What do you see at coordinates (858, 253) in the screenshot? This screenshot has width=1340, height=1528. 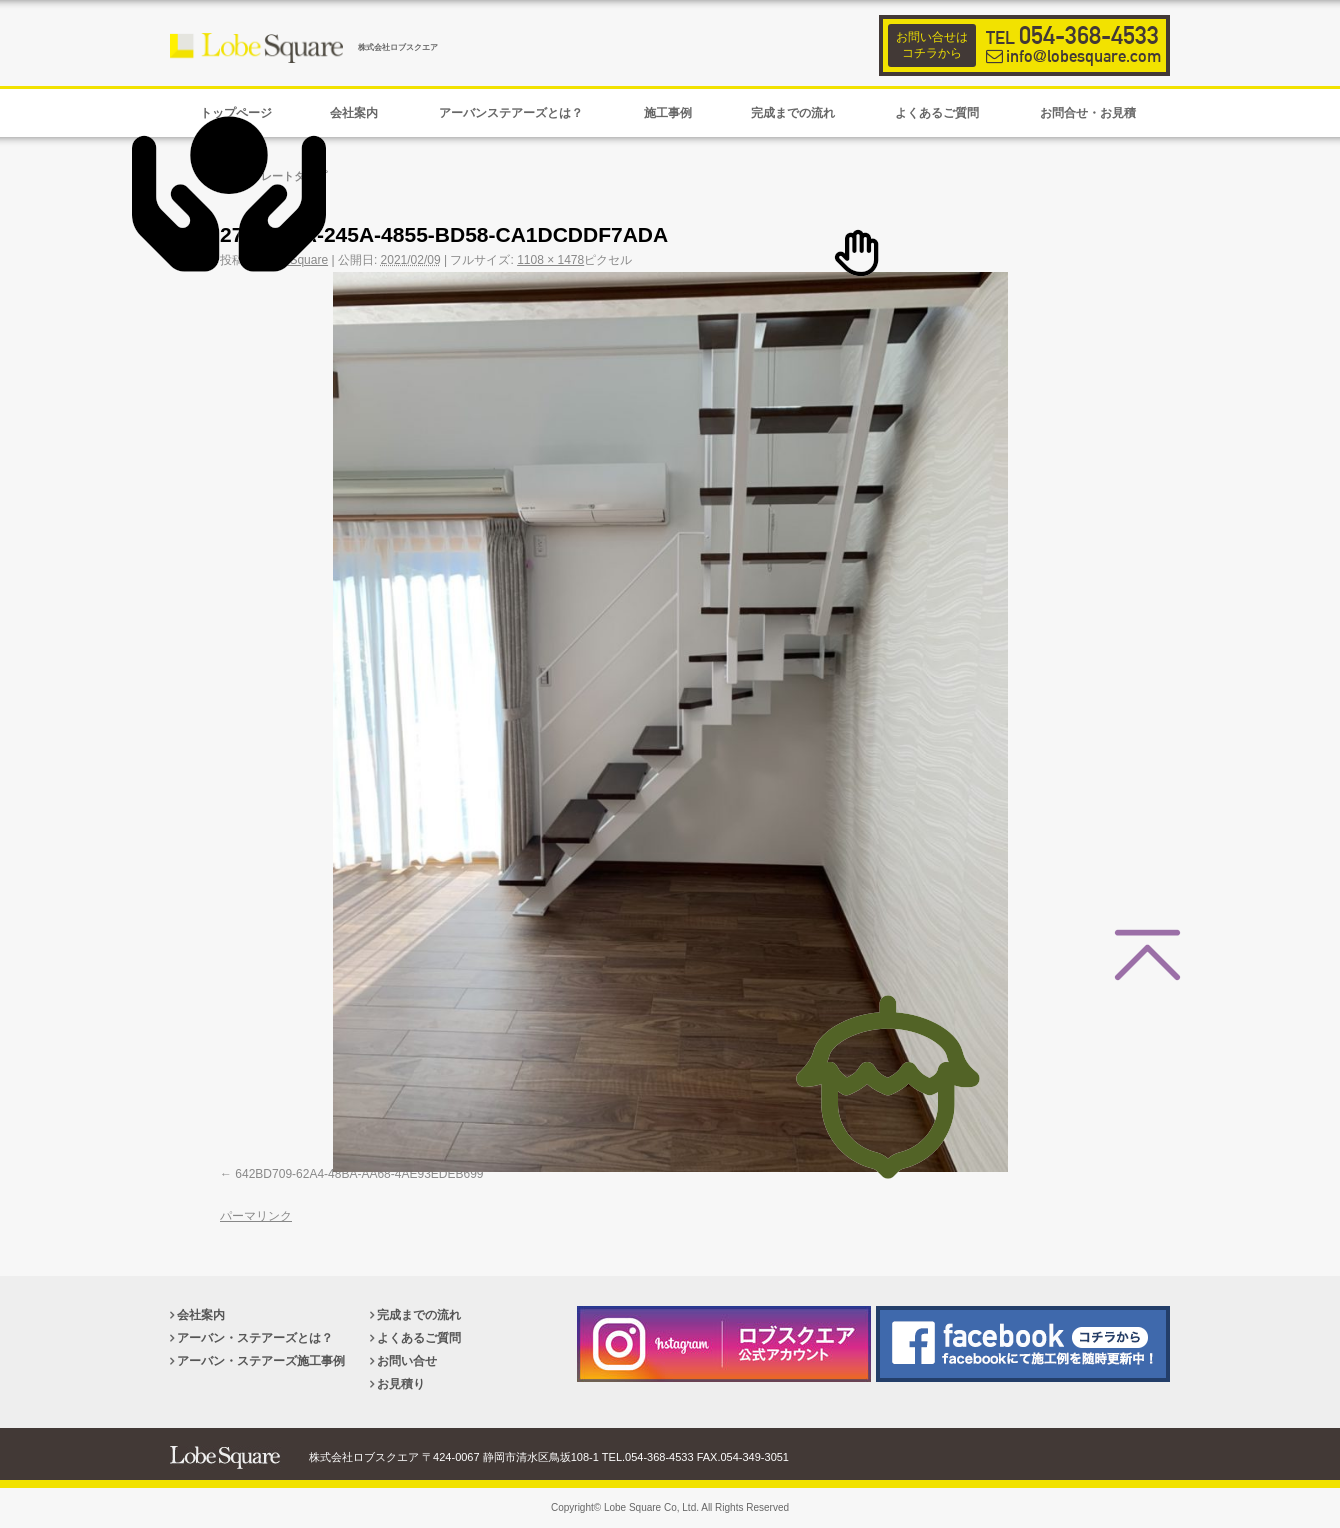 I see `stop or pause an action` at bounding box center [858, 253].